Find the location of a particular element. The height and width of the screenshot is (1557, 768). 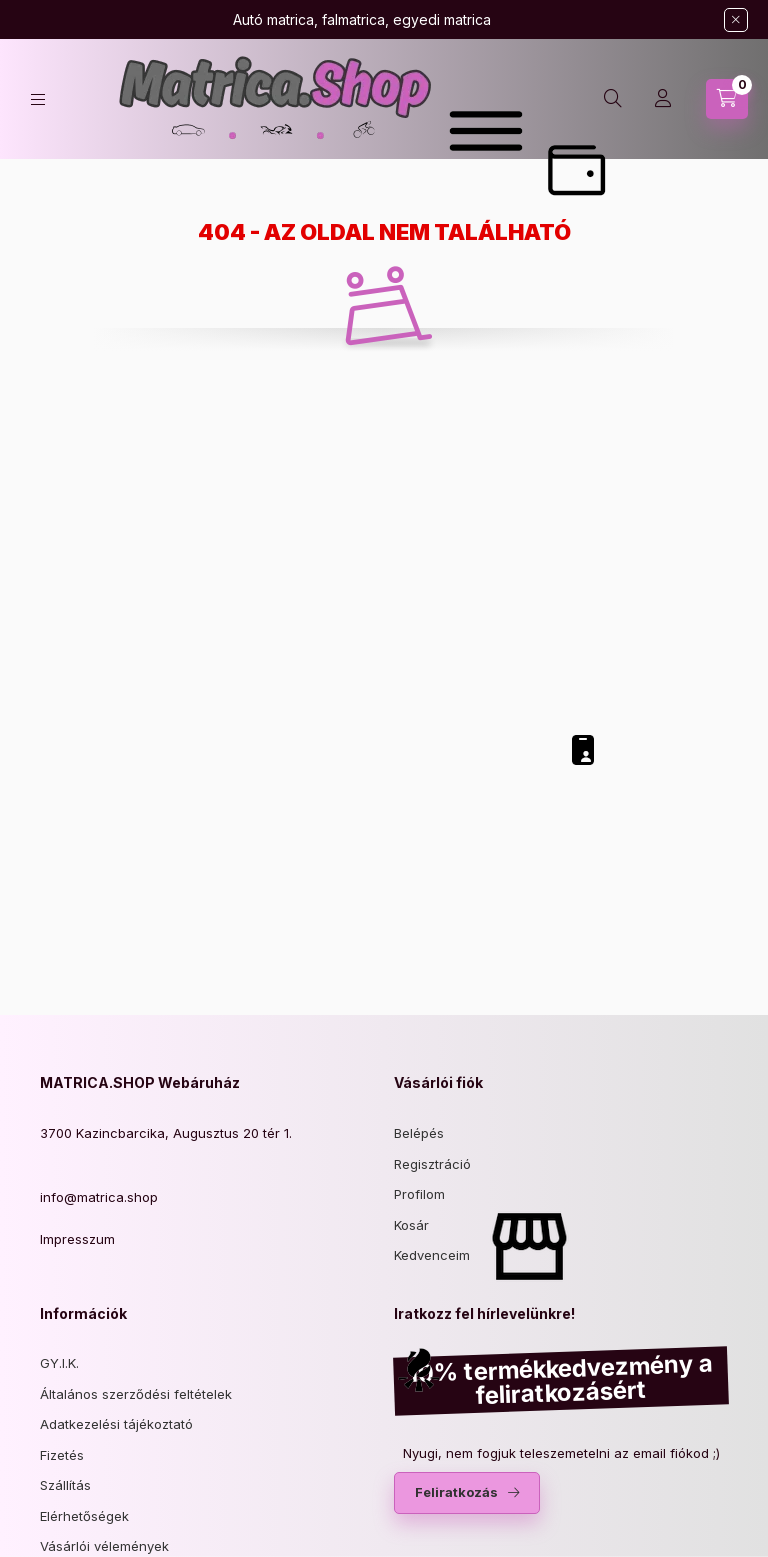

open navigation menu is located at coordinates (486, 131).